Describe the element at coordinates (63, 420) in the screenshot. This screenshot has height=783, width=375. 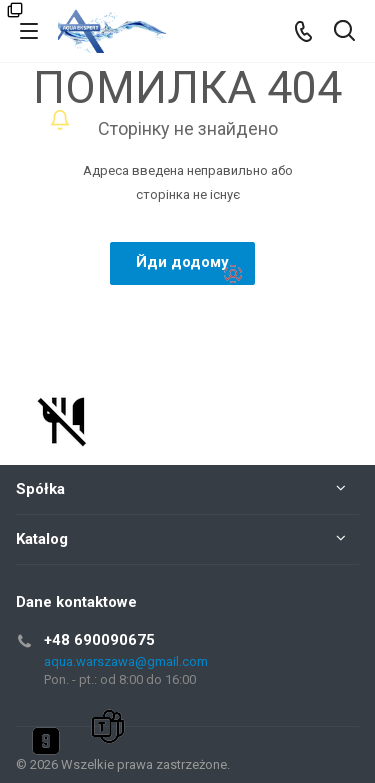
I see `indicates no food or meals available` at that location.